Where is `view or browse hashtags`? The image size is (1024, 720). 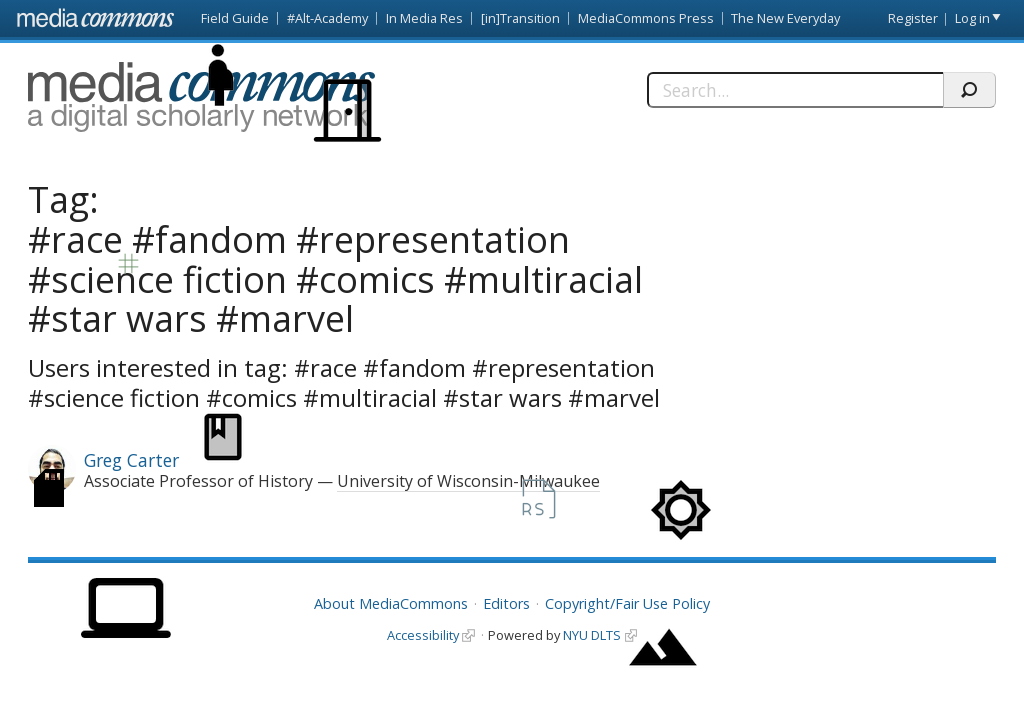
view or browse hashtags is located at coordinates (128, 263).